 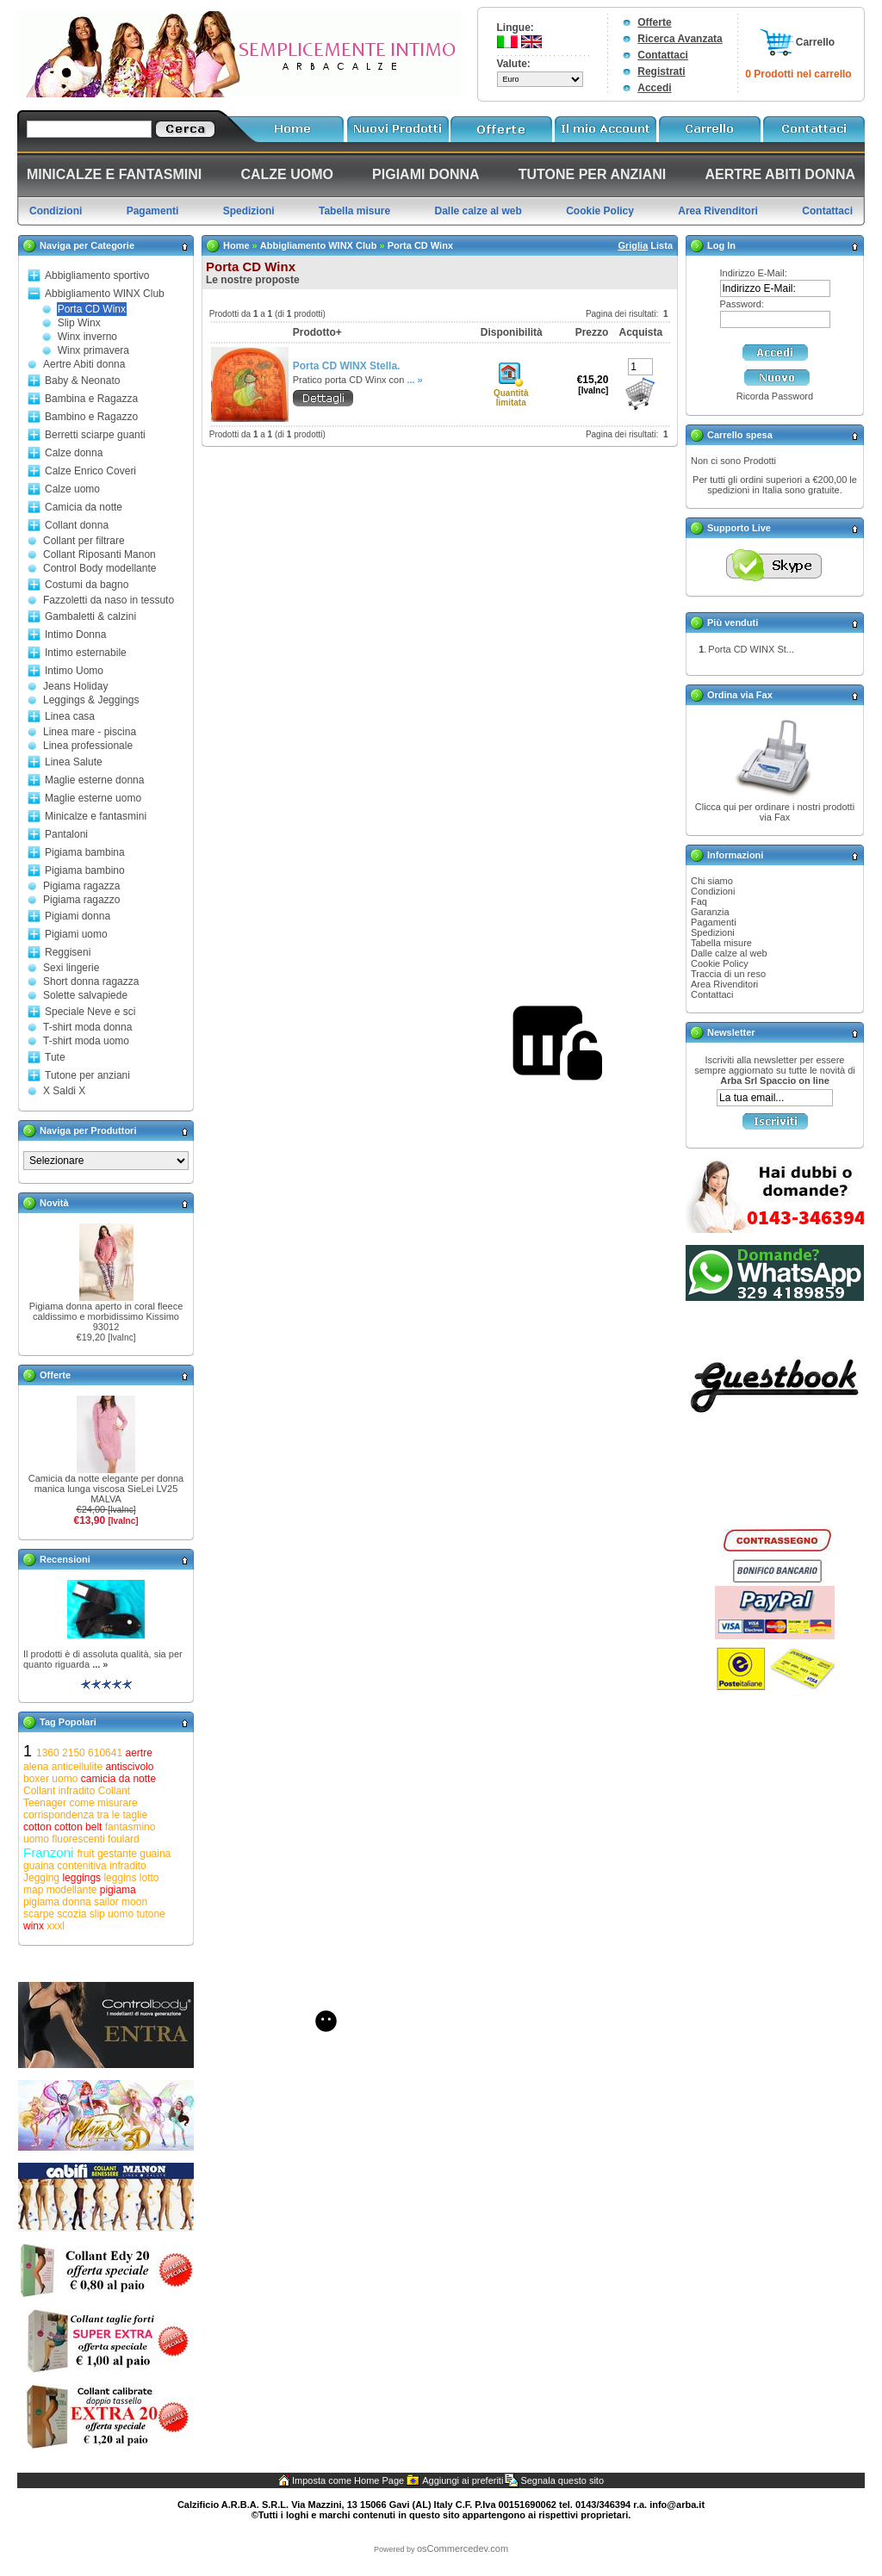 What do you see at coordinates (326, 2021) in the screenshot?
I see `indicates neutral or no feedback given` at bounding box center [326, 2021].